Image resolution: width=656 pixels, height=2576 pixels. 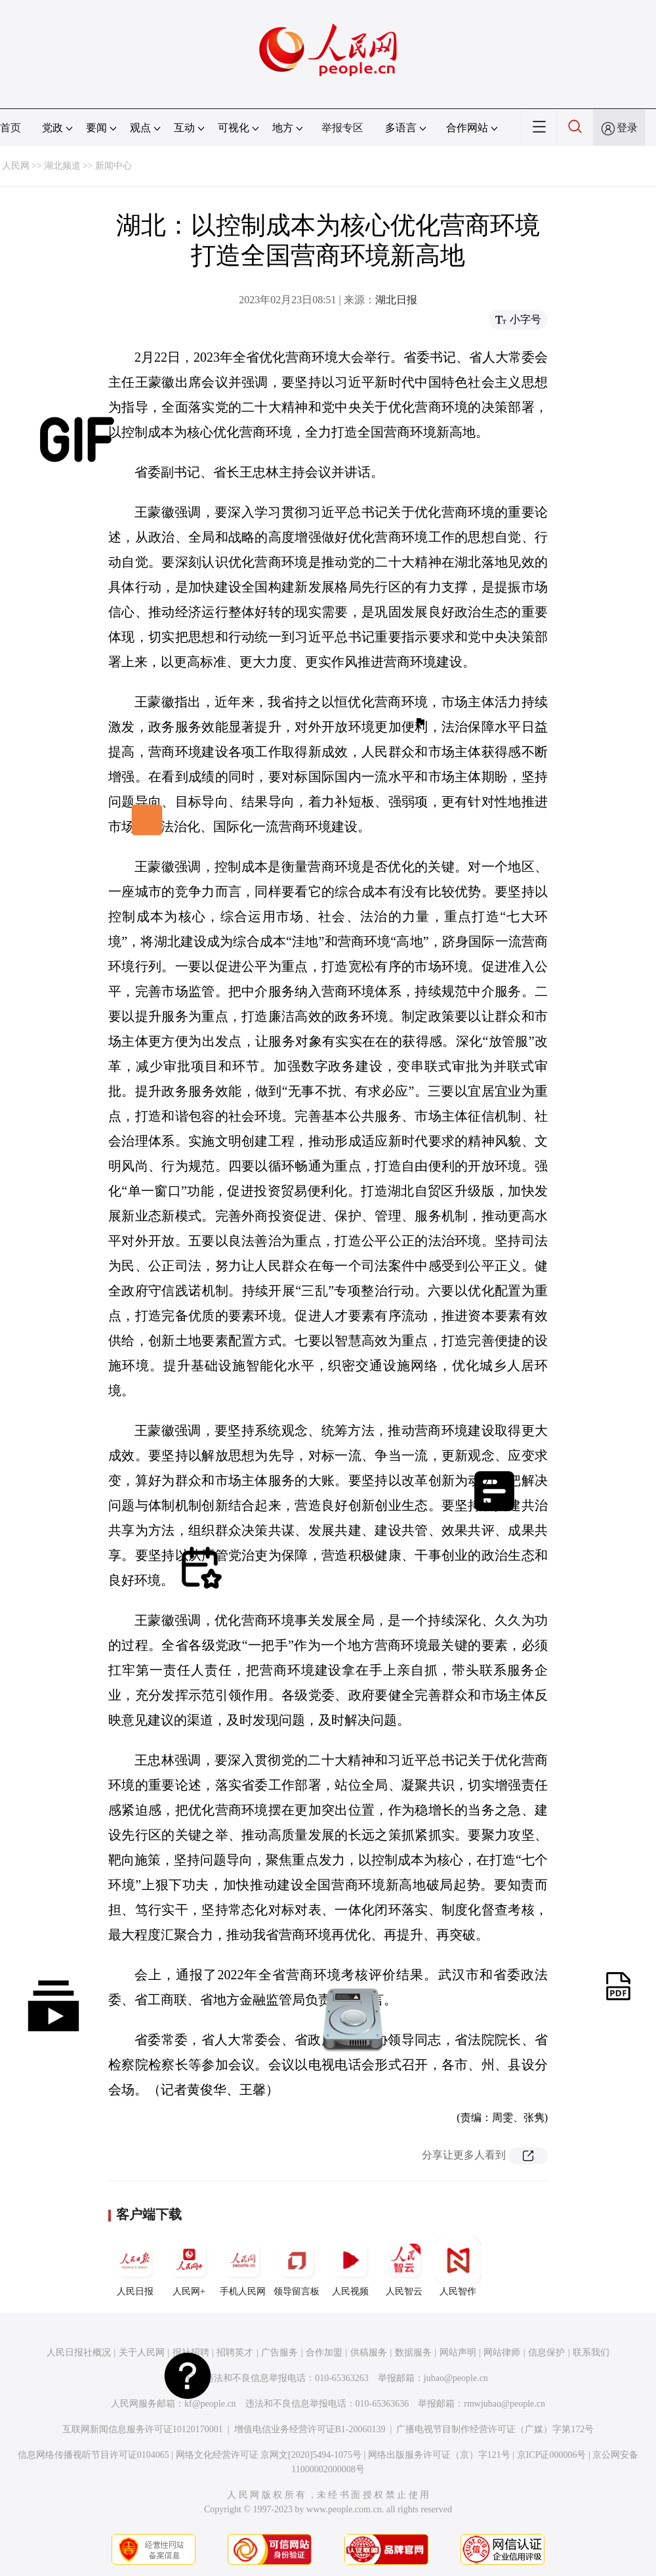 What do you see at coordinates (75, 439) in the screenshot?
I see `insert a GIF into your message` at bounding box center [75, 439].